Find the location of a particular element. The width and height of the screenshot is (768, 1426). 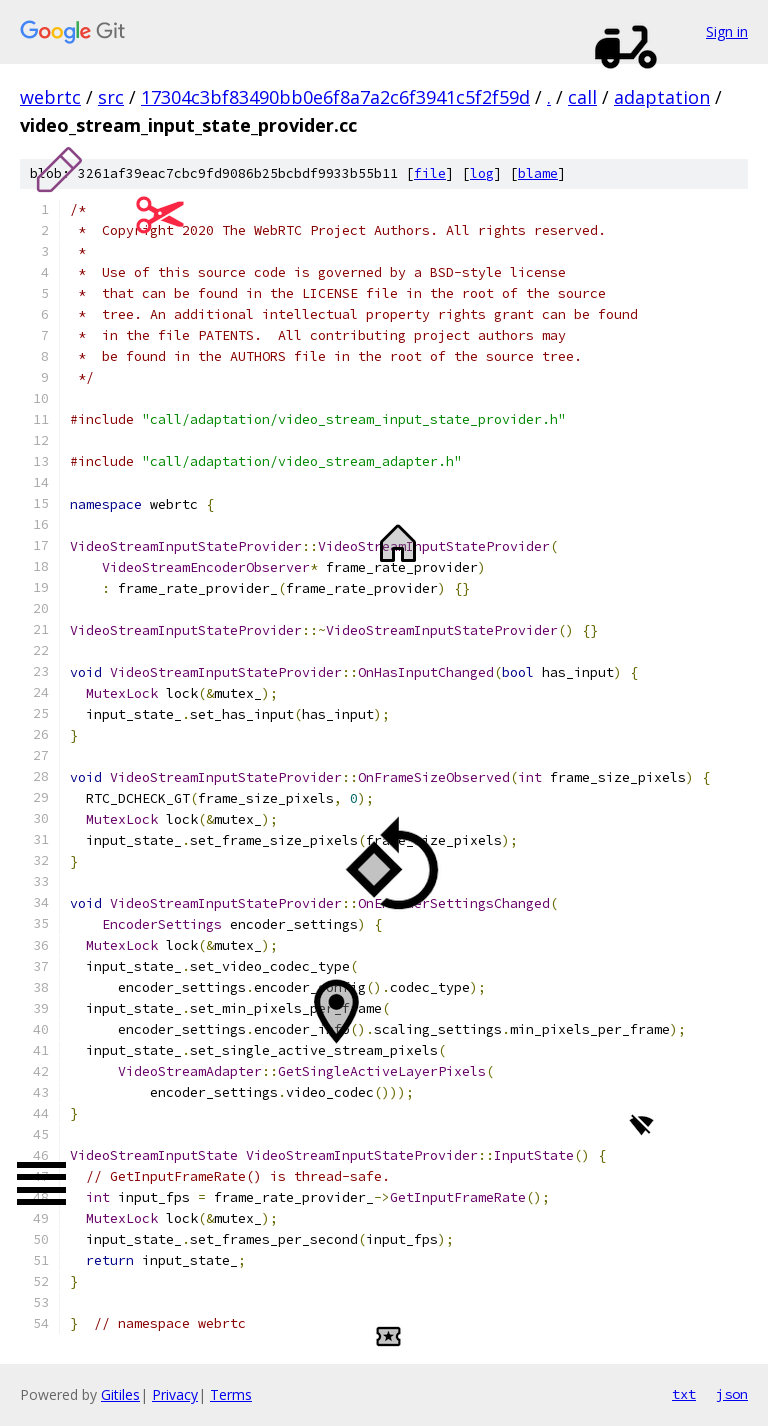

navigate to home screen is located at coordinates (398, 544).